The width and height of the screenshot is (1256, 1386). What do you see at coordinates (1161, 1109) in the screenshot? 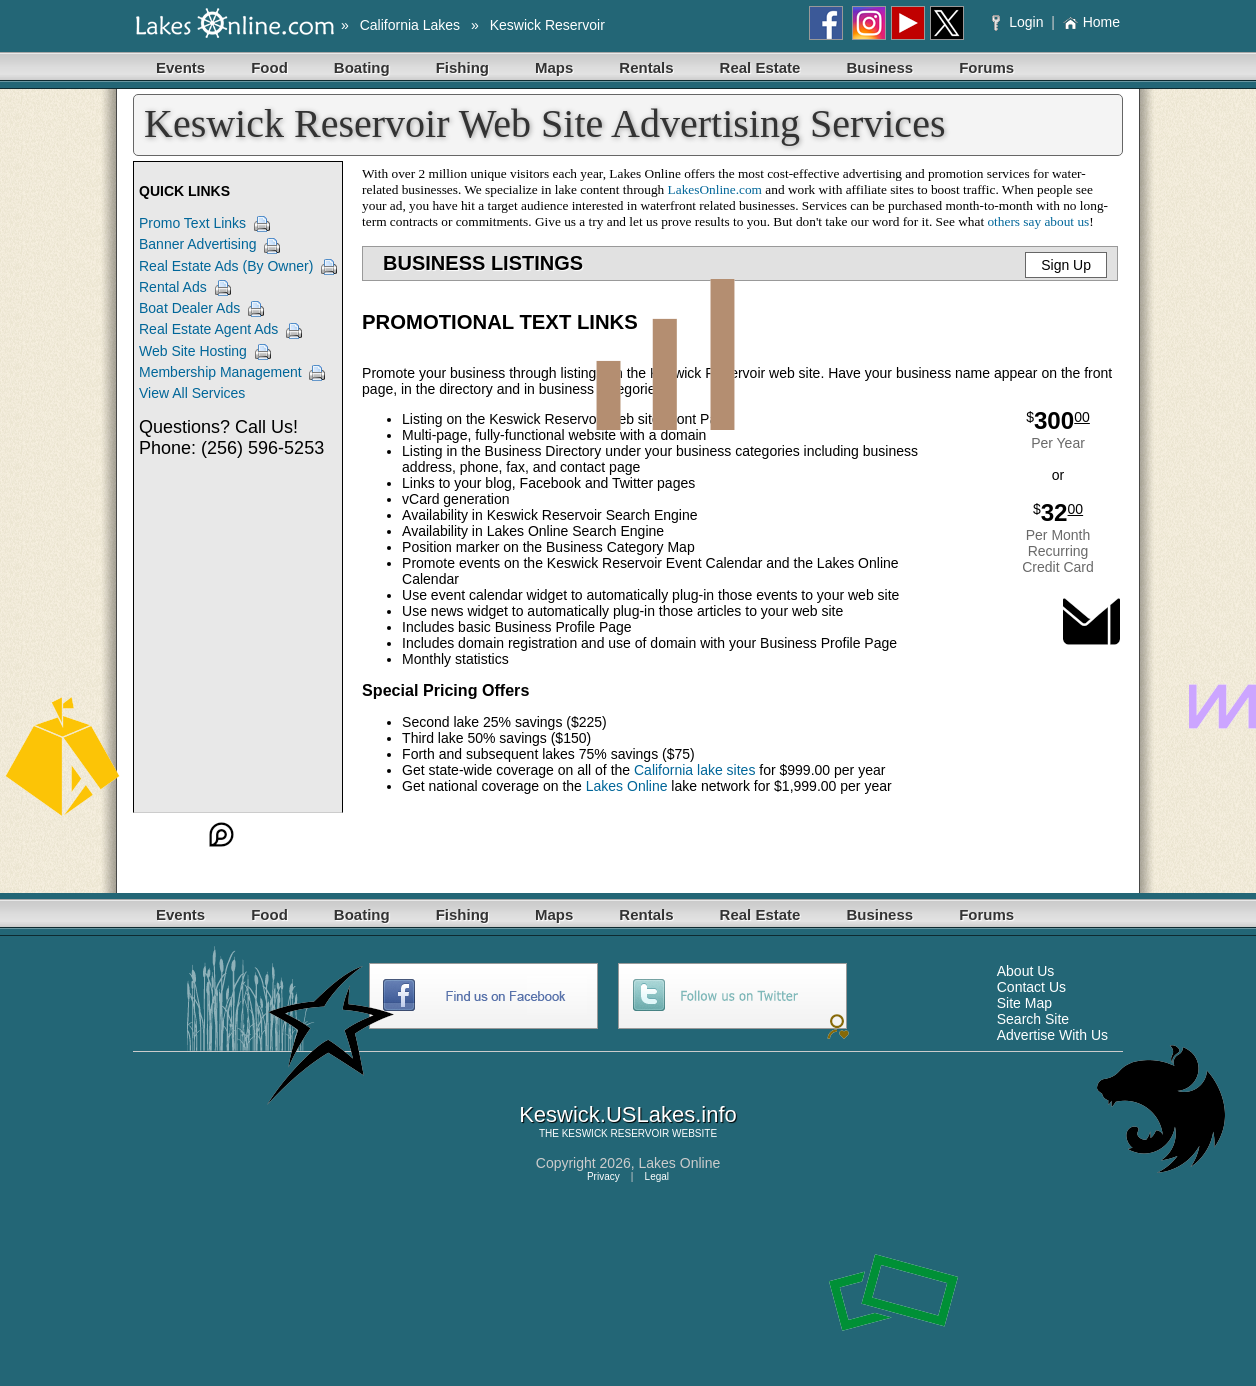
I see `NestJS framework logo` at bounding box center [1161, 1109].